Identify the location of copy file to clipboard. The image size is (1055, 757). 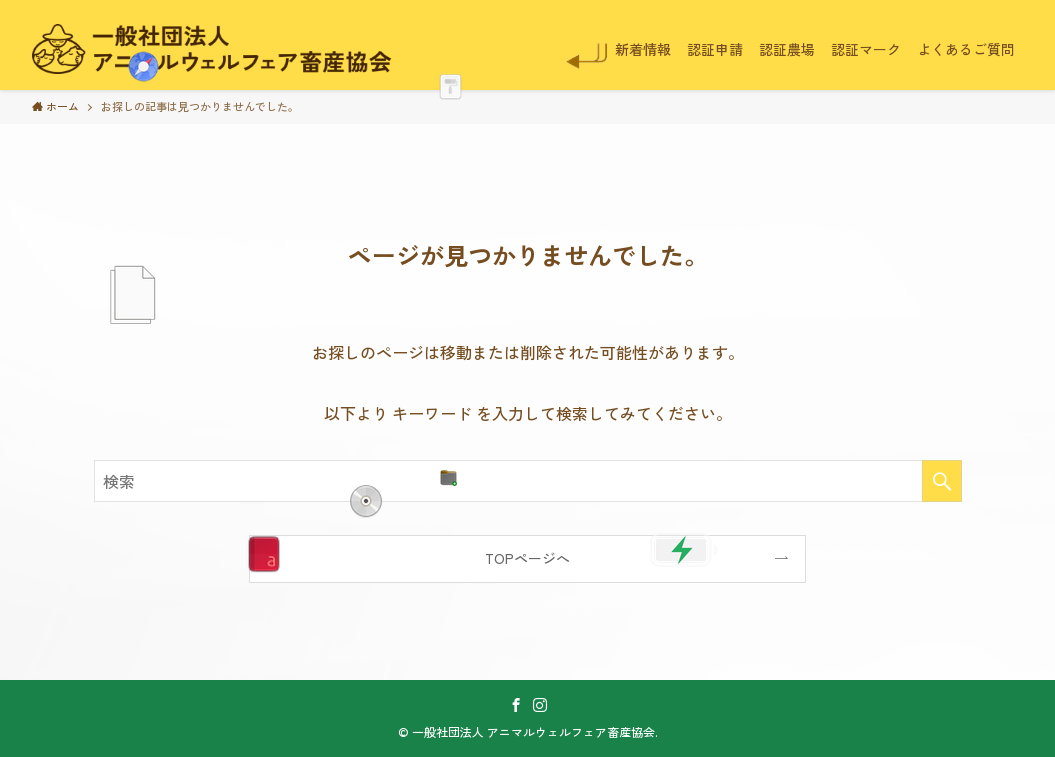
(133, 295).